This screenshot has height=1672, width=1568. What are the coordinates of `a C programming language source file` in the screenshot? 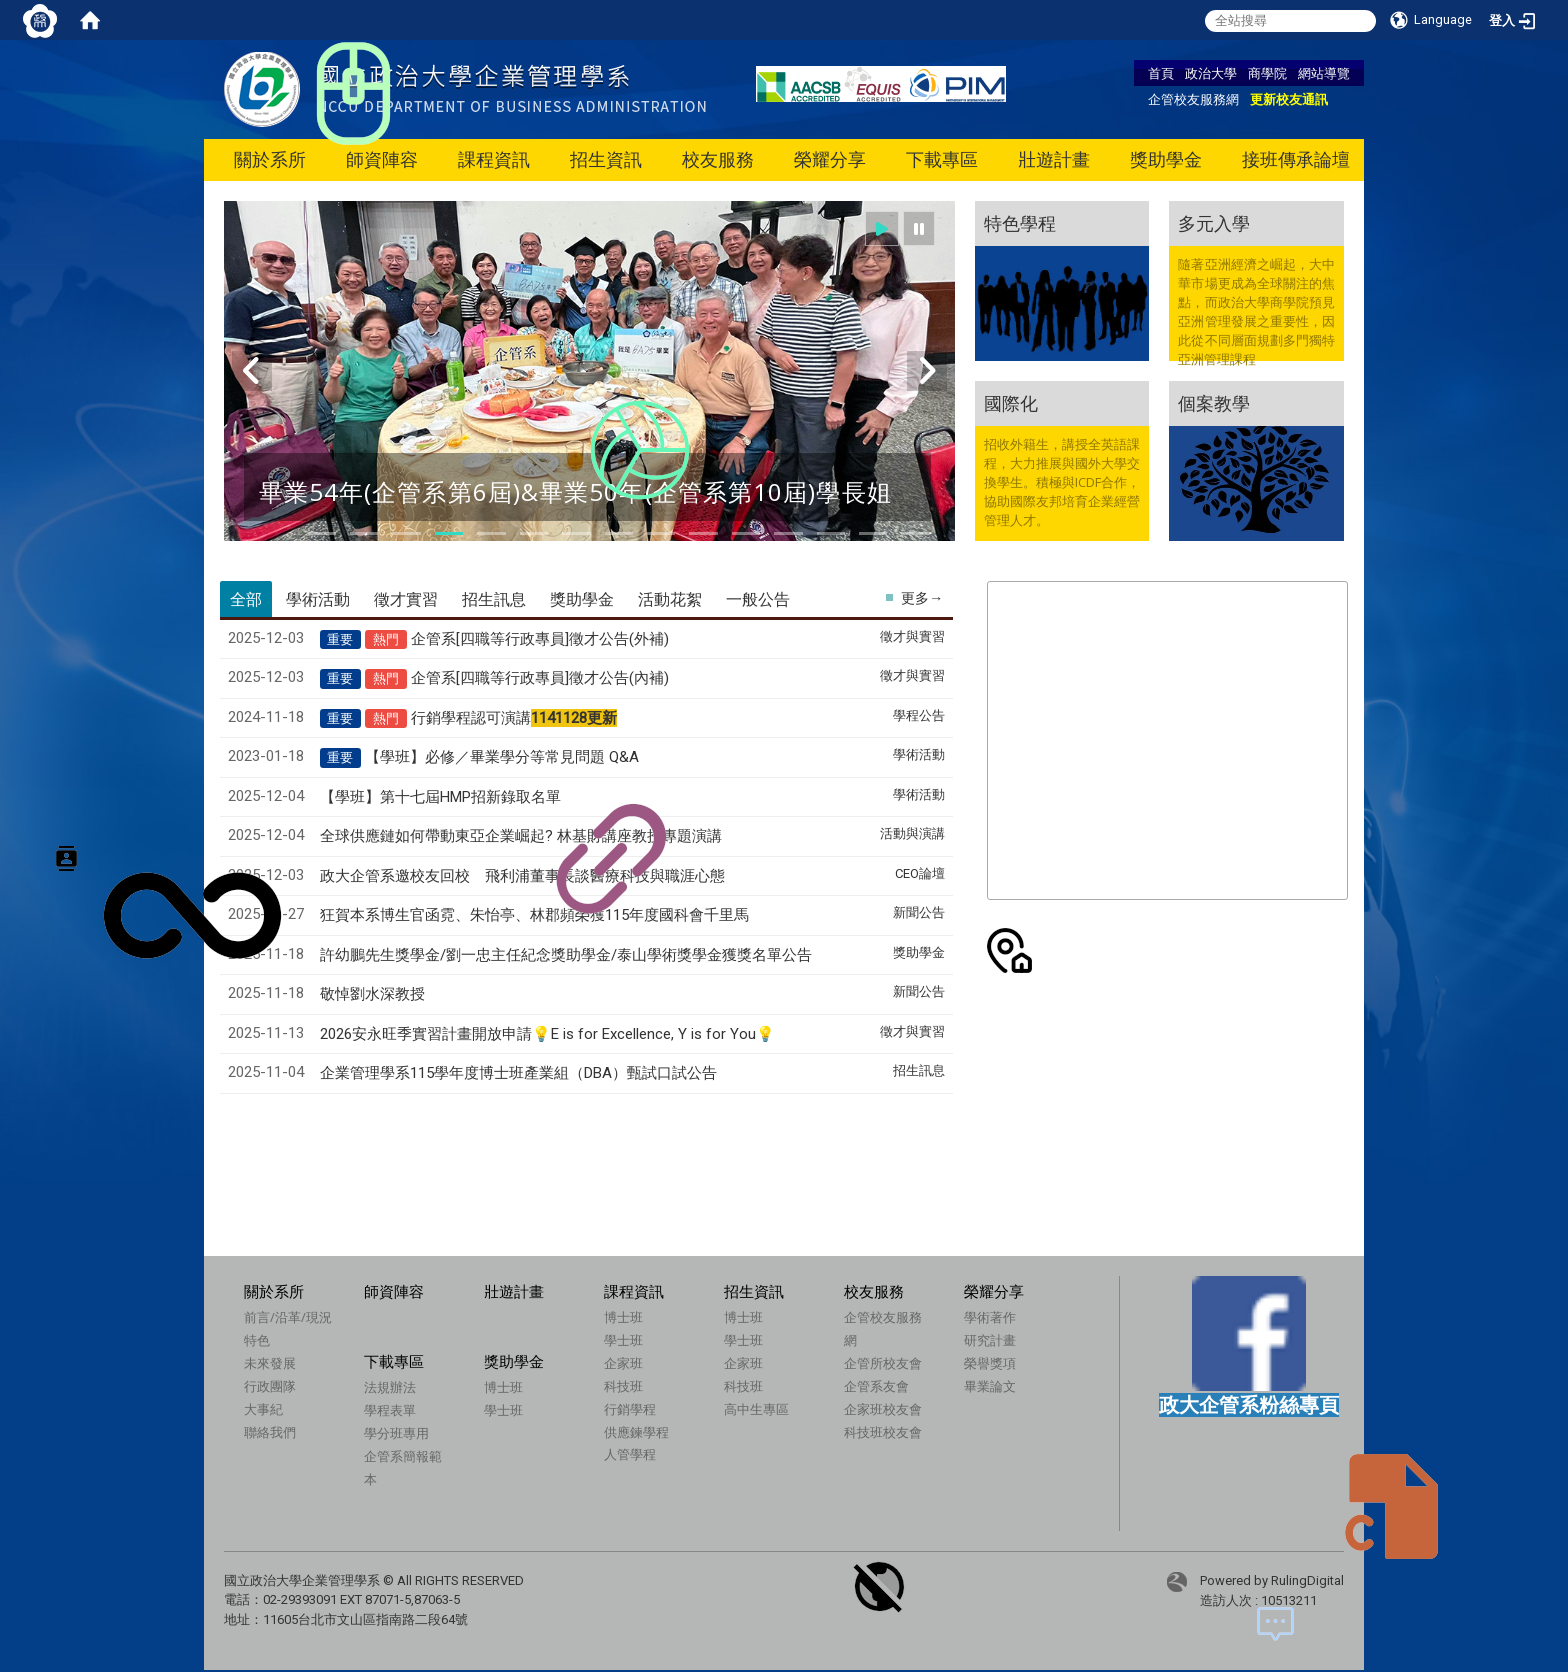 It's located at (1393, 1506).